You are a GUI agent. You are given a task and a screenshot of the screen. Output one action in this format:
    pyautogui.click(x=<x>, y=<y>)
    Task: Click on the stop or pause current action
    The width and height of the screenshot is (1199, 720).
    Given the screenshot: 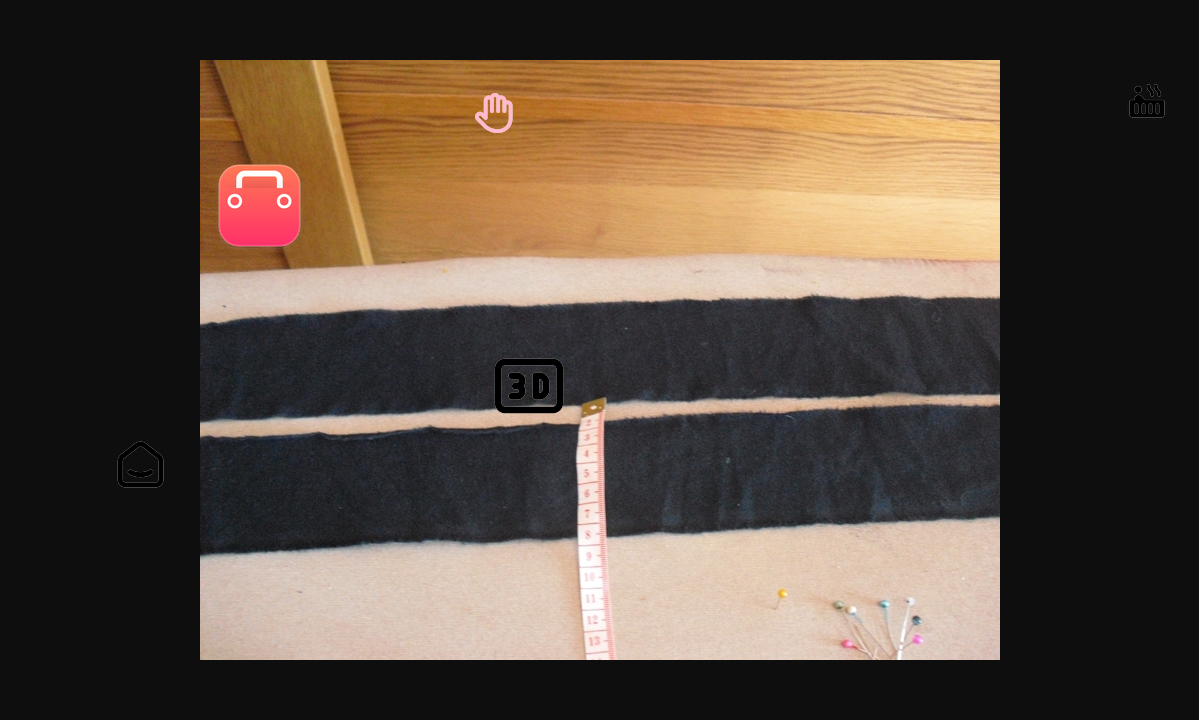 What is the action you would take?
    pyautogui.click(x=495, y=113)
    